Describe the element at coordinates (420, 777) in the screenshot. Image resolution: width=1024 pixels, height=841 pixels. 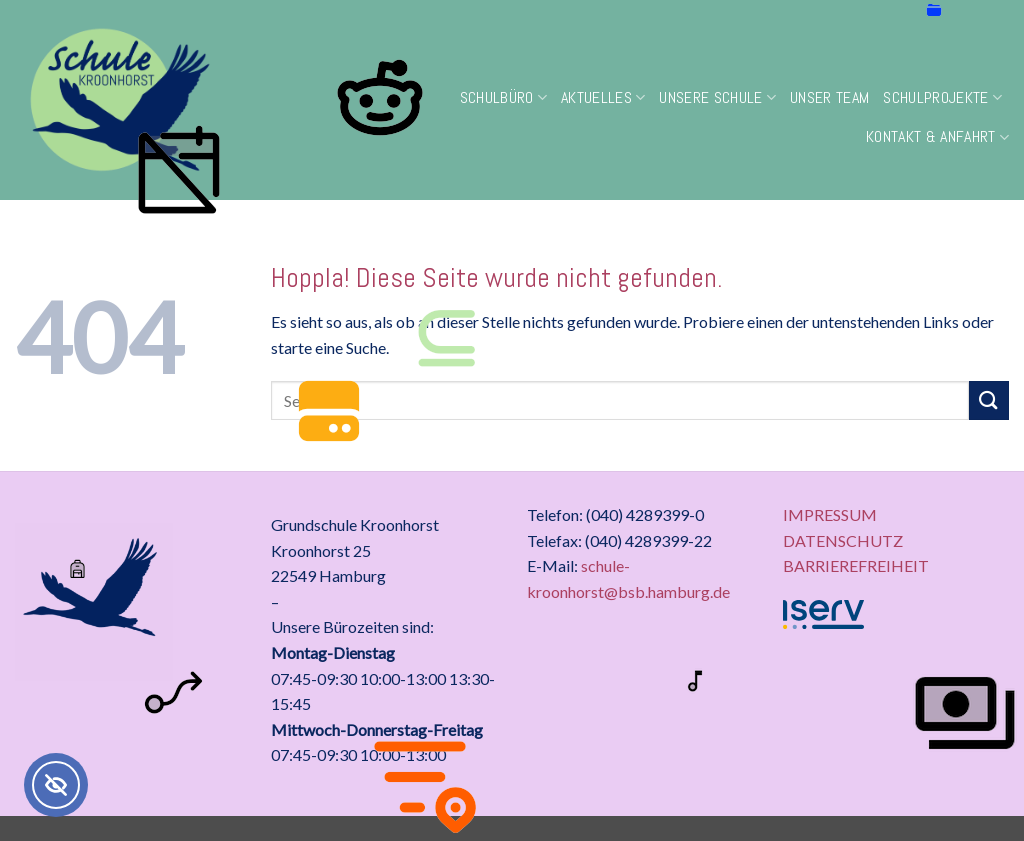
I see `filter results by location` at that location.